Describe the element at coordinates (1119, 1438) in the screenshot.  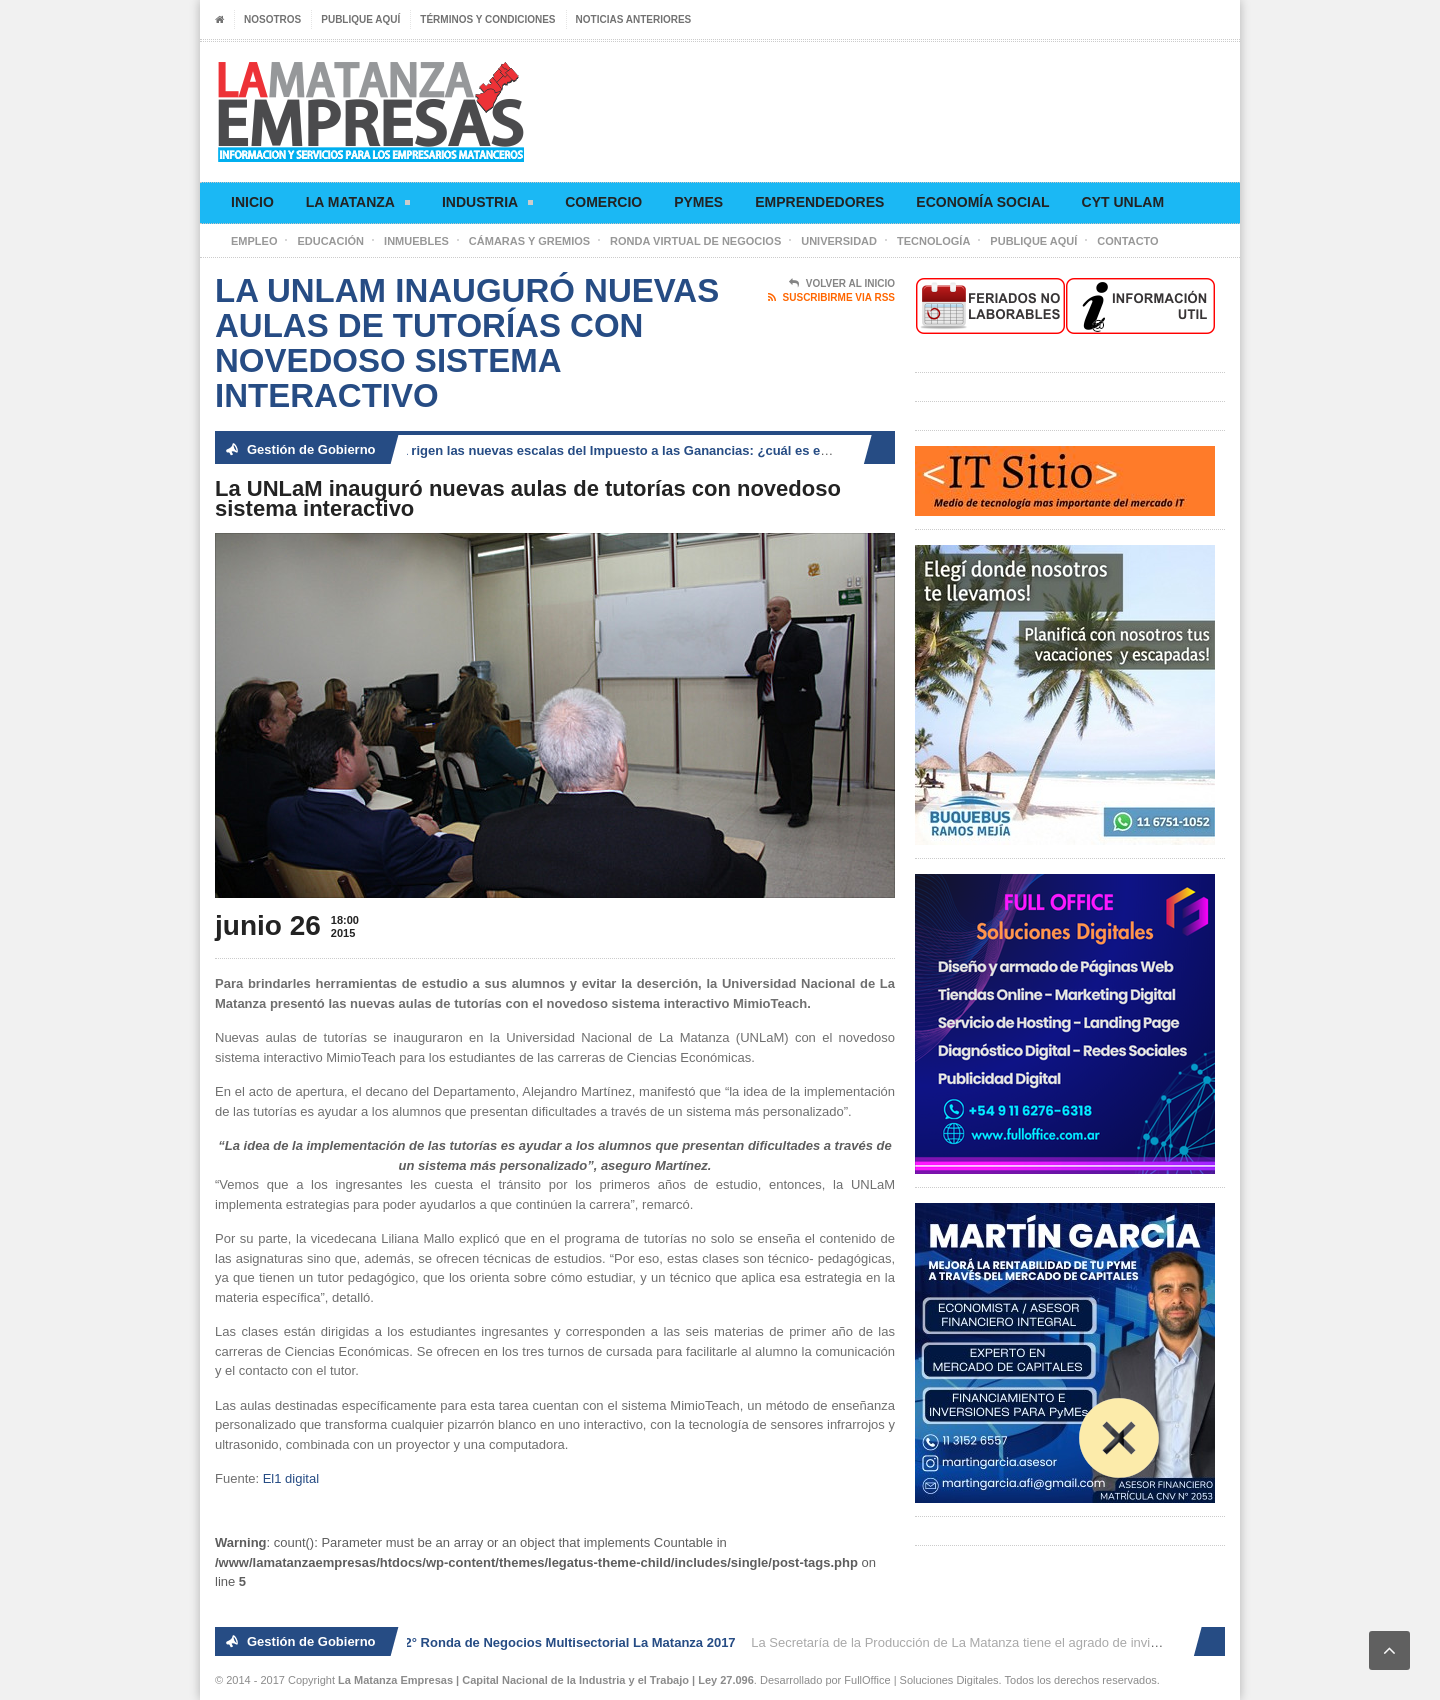
I see `close or dismiss a dialog` at that location.